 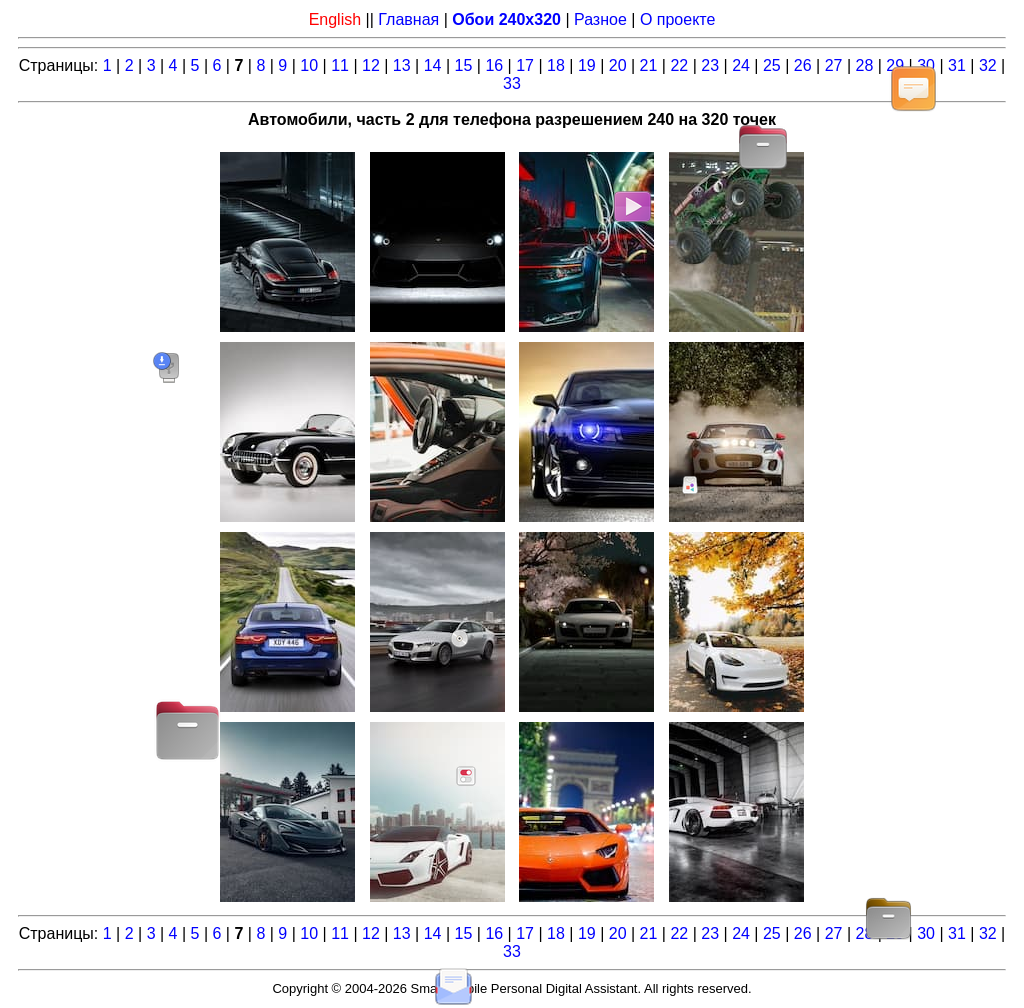 What do you see at coordinates (888, 918) in the screenshot?
I see `open the file manager application` at bounding box center [888, 918].